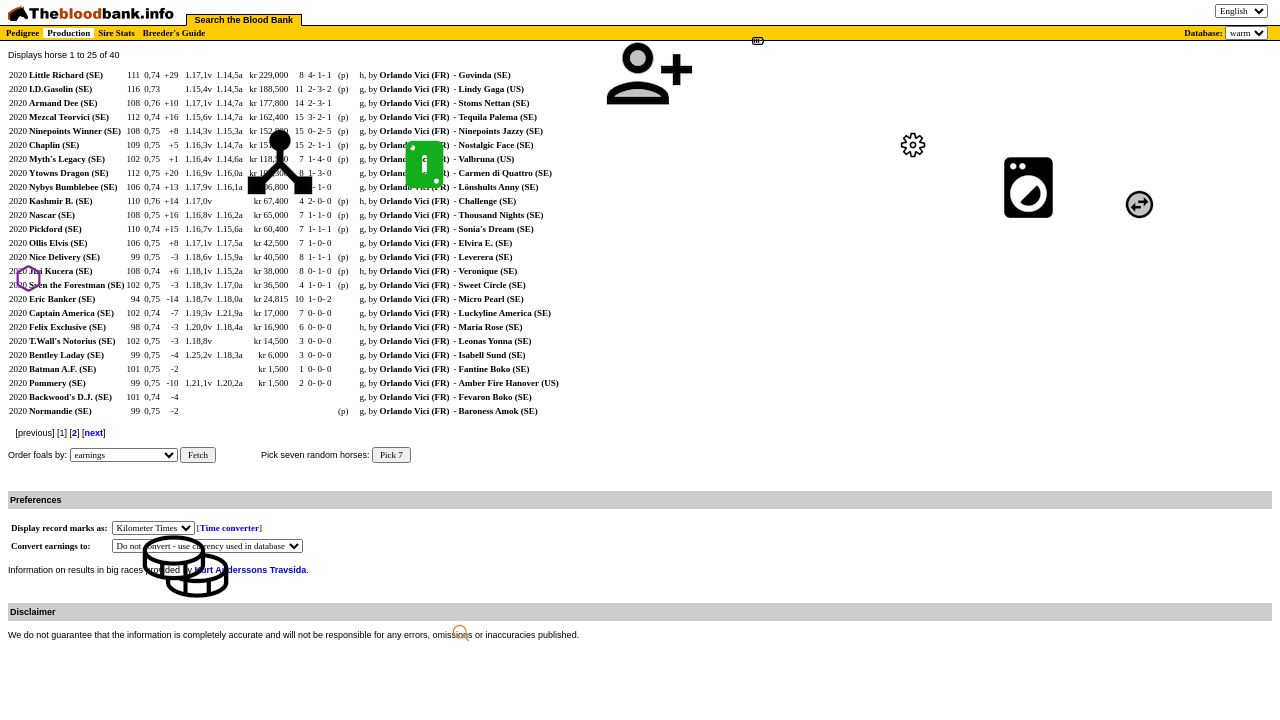 Image resolution: width=1280 pixels, height=720 pixels. What do you see at coordinates (185, 566) in the screenshot?
I see `view your coin balance or currency` at bounding box center [185, 566].